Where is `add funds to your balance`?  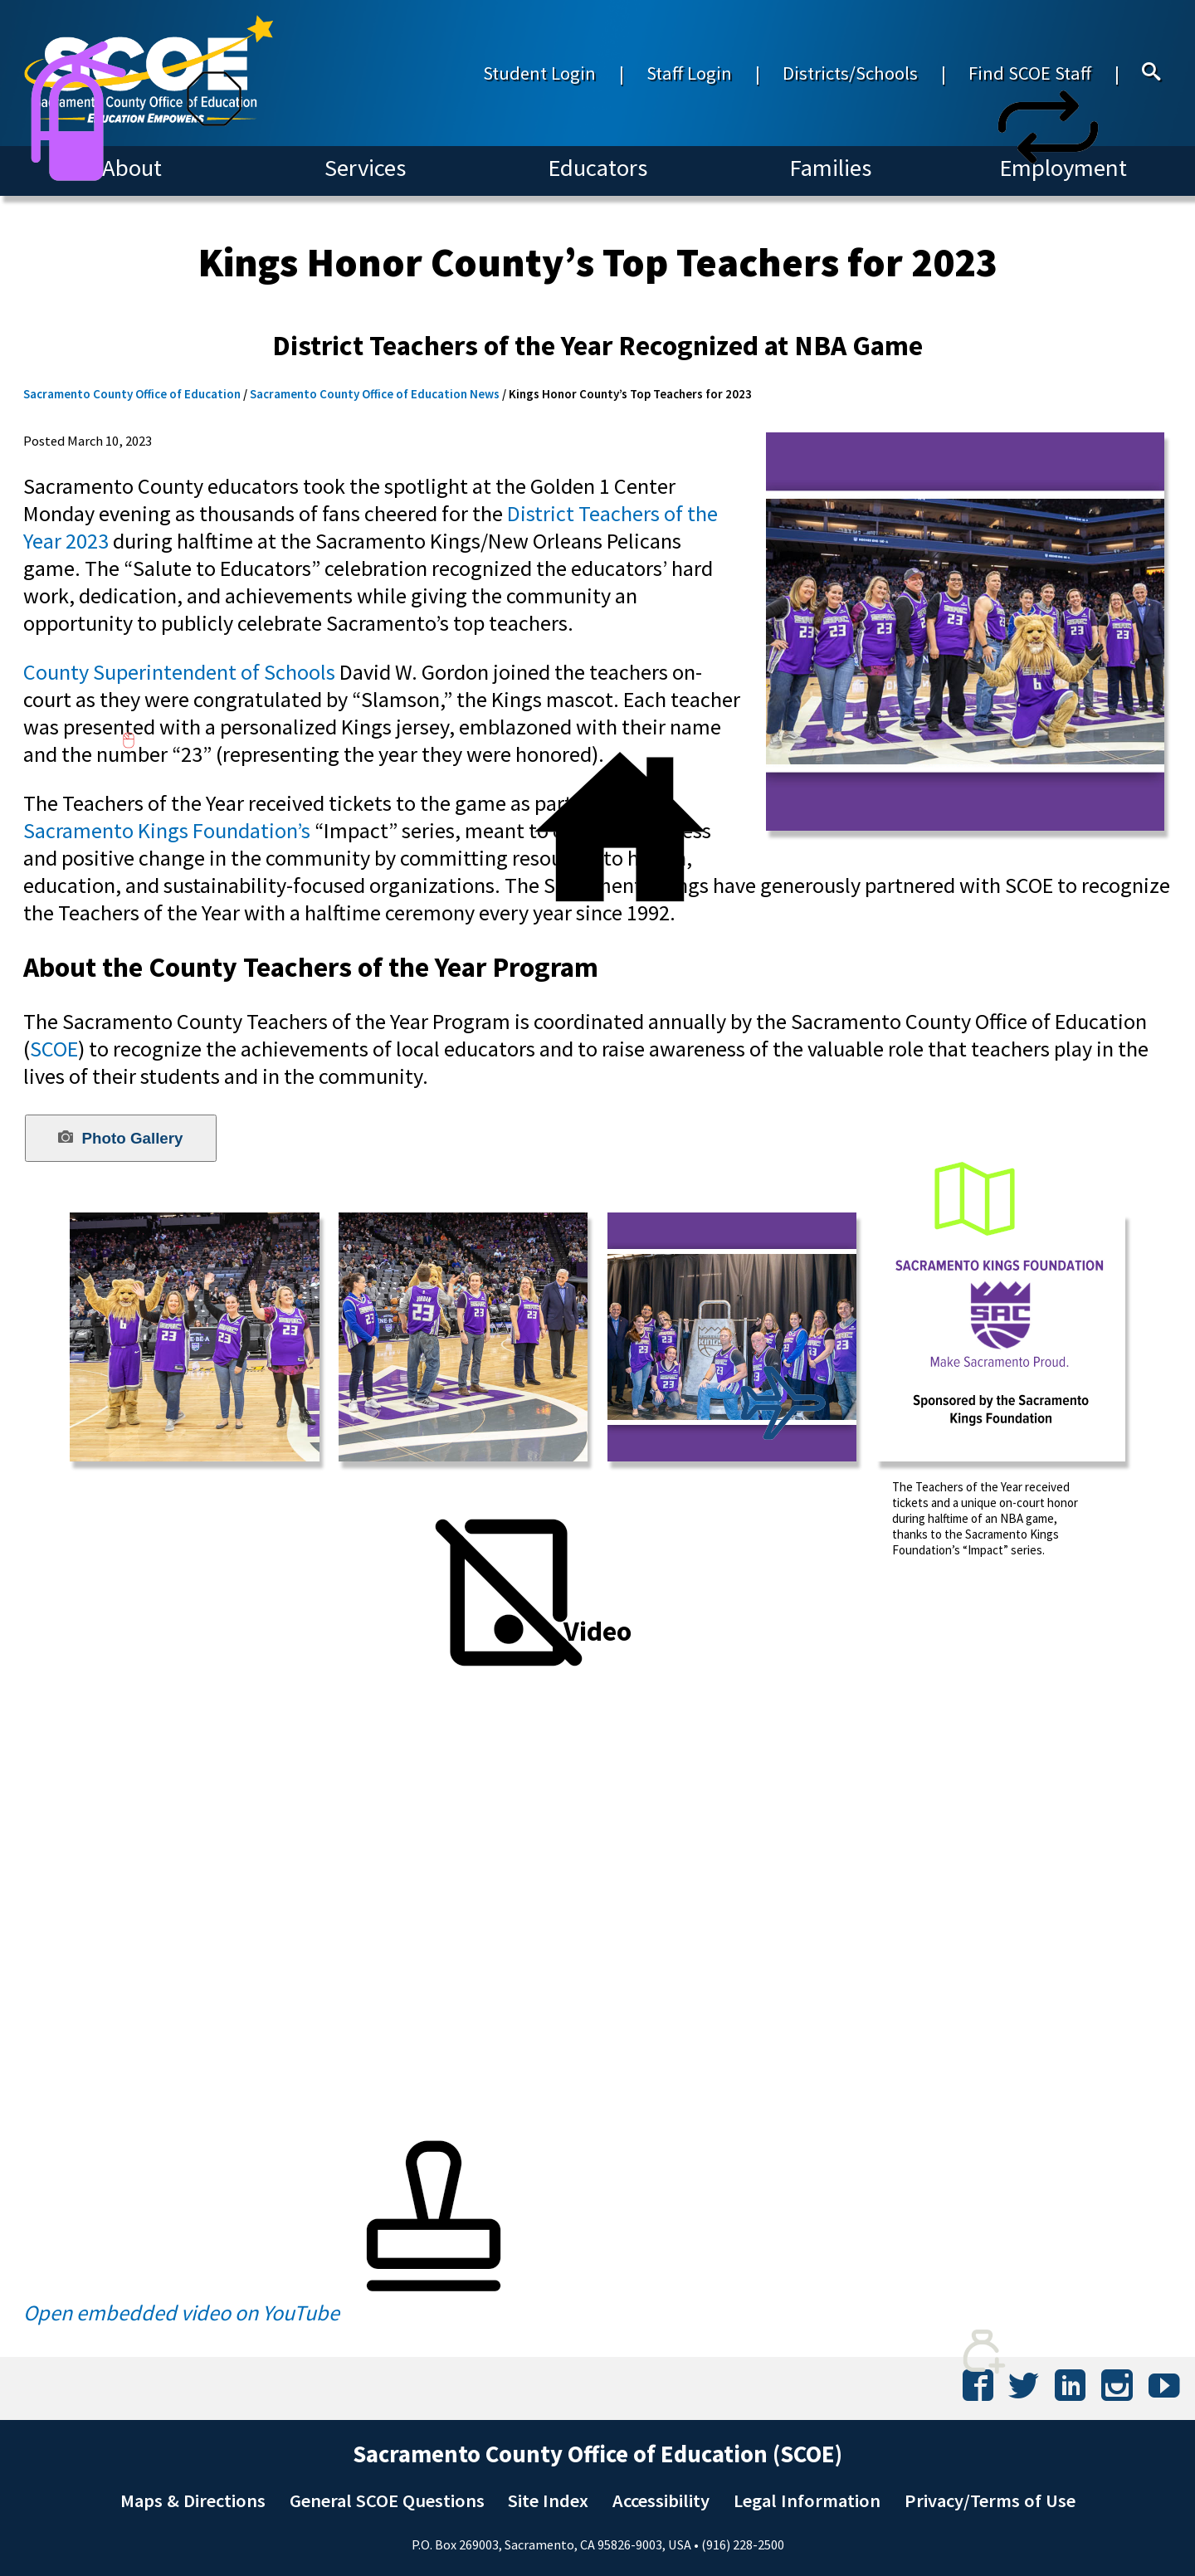
add funds to your balance is located at coordinates (982, 2350).